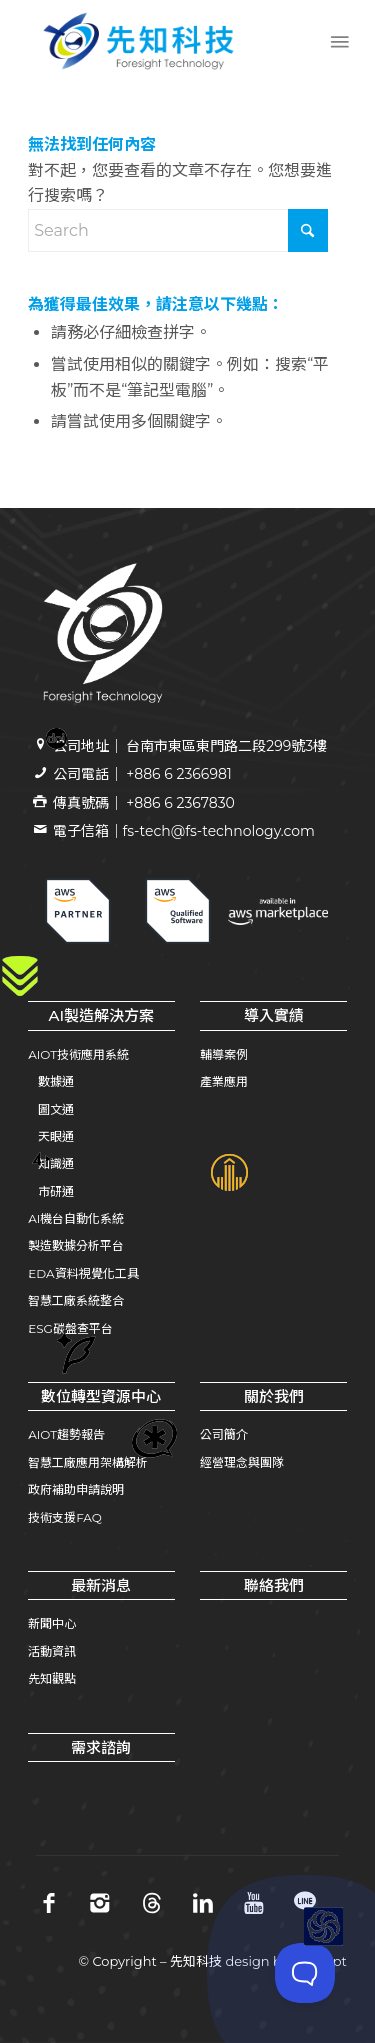 This screenshot has height=2043, width=375. What do you see at coordinates (323, 1926) in the screenshot?
I see `visit codewars coding challenge platform` at bounding box center [323, 1926].